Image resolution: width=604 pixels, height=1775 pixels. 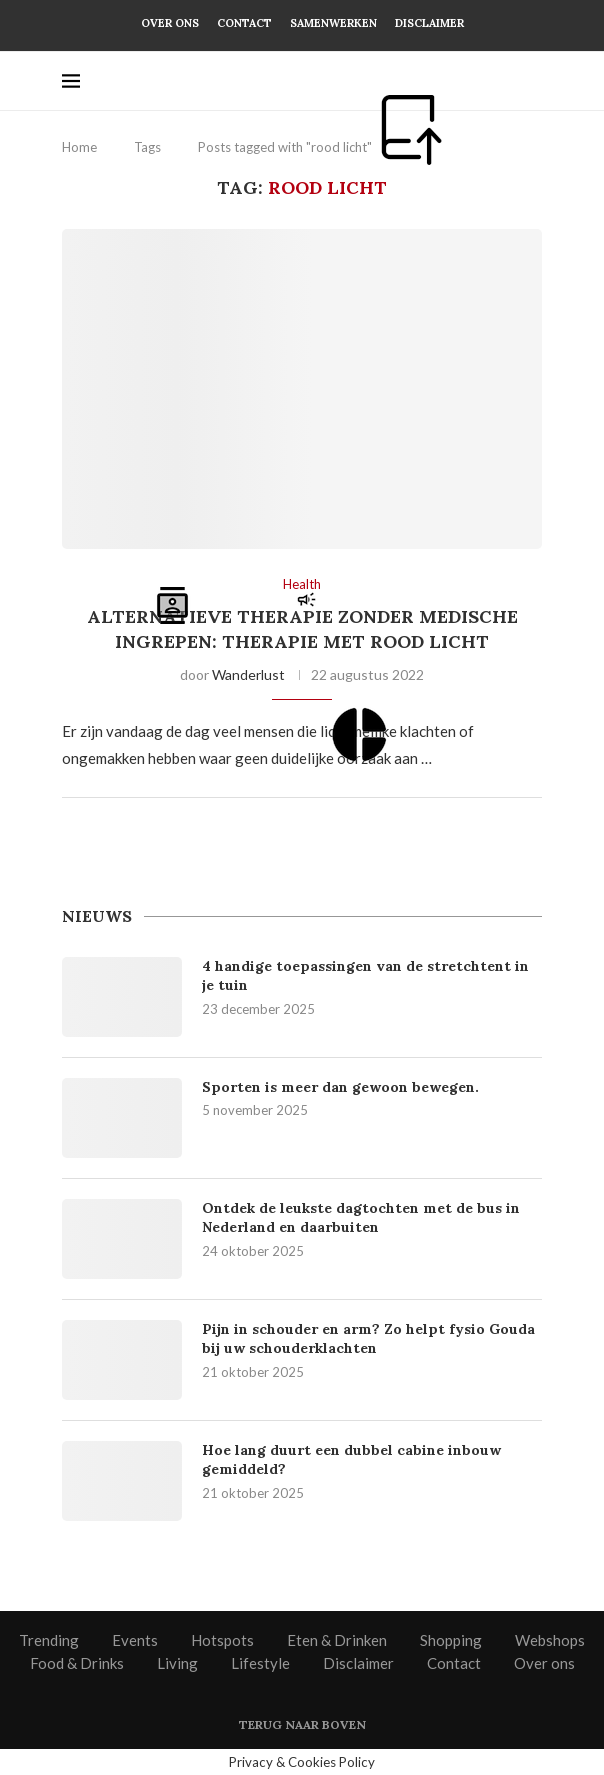 What do you see at coordinates (408, 130) in the screenshot?
I see `push changes to a repository` at bounding box center [408, 130].